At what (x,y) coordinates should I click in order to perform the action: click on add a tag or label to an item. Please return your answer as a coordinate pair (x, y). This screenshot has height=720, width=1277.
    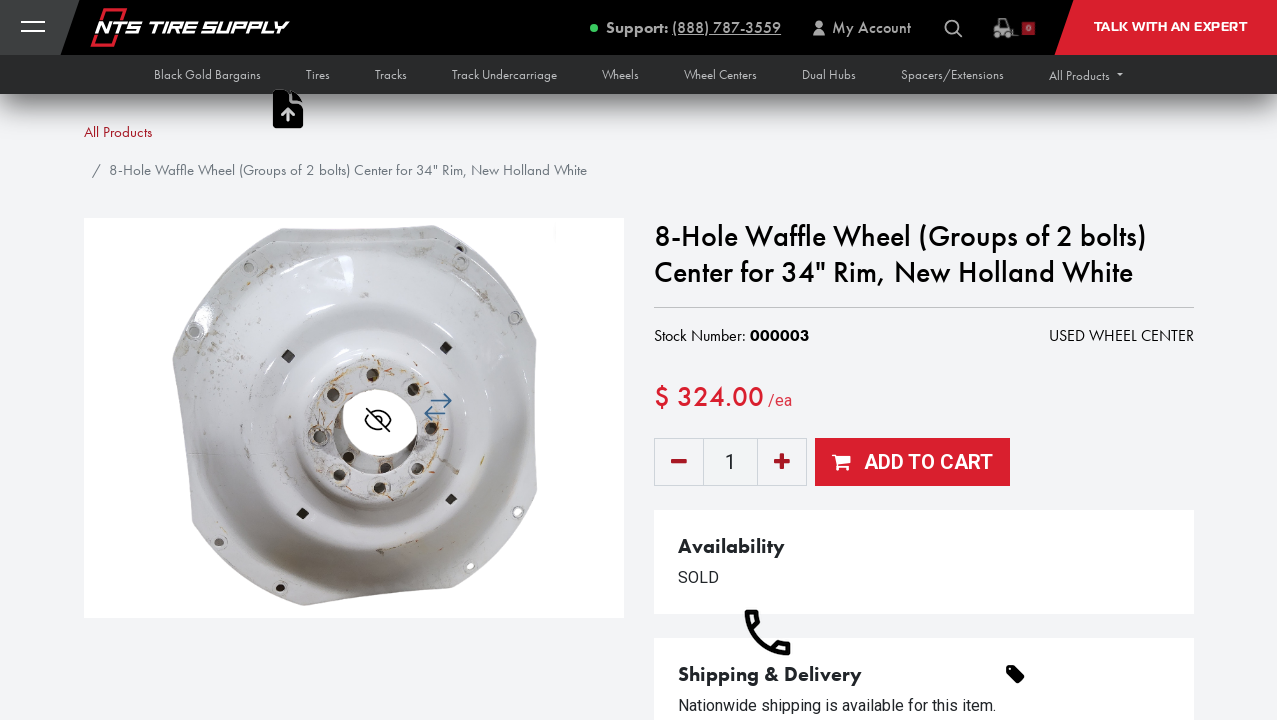
    Looking at the image, I should click on (1015, 674).